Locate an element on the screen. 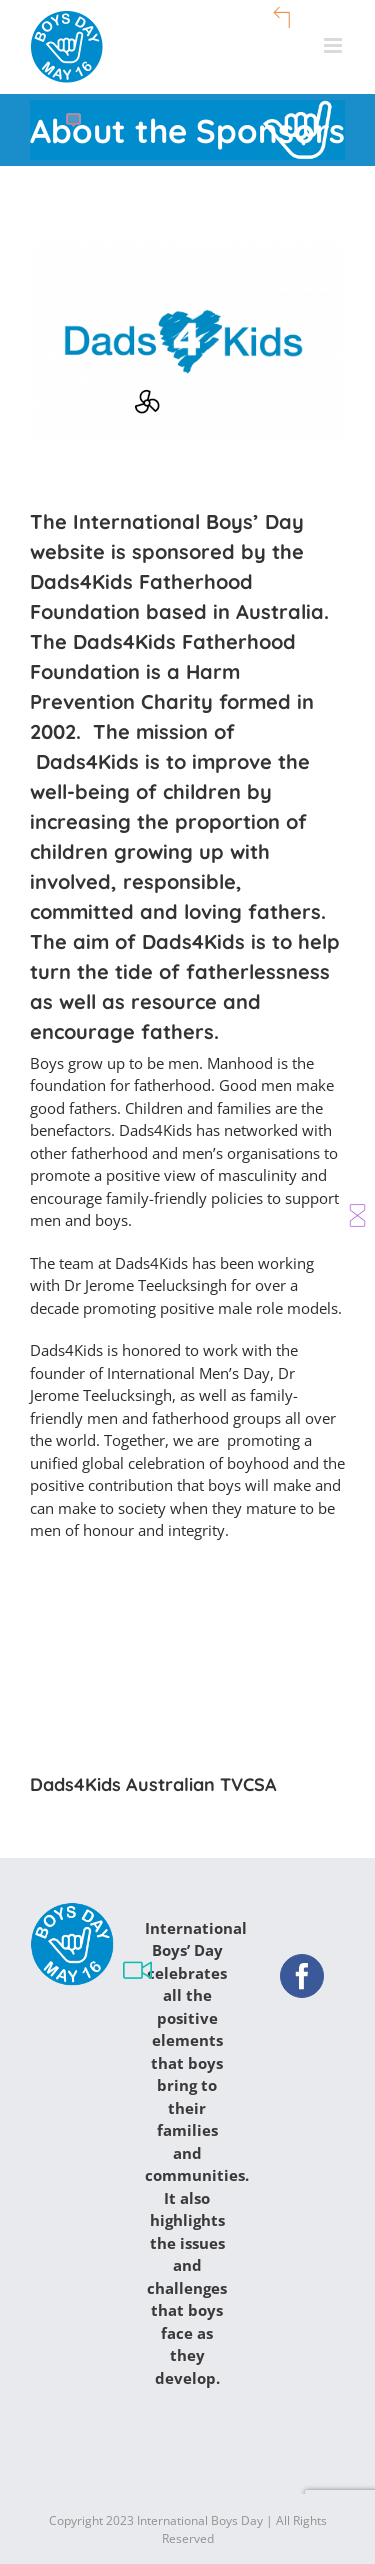 This screenshot has width=375, height=2564. indicates loading or processing in progress is located at coordinates (357, 1215).